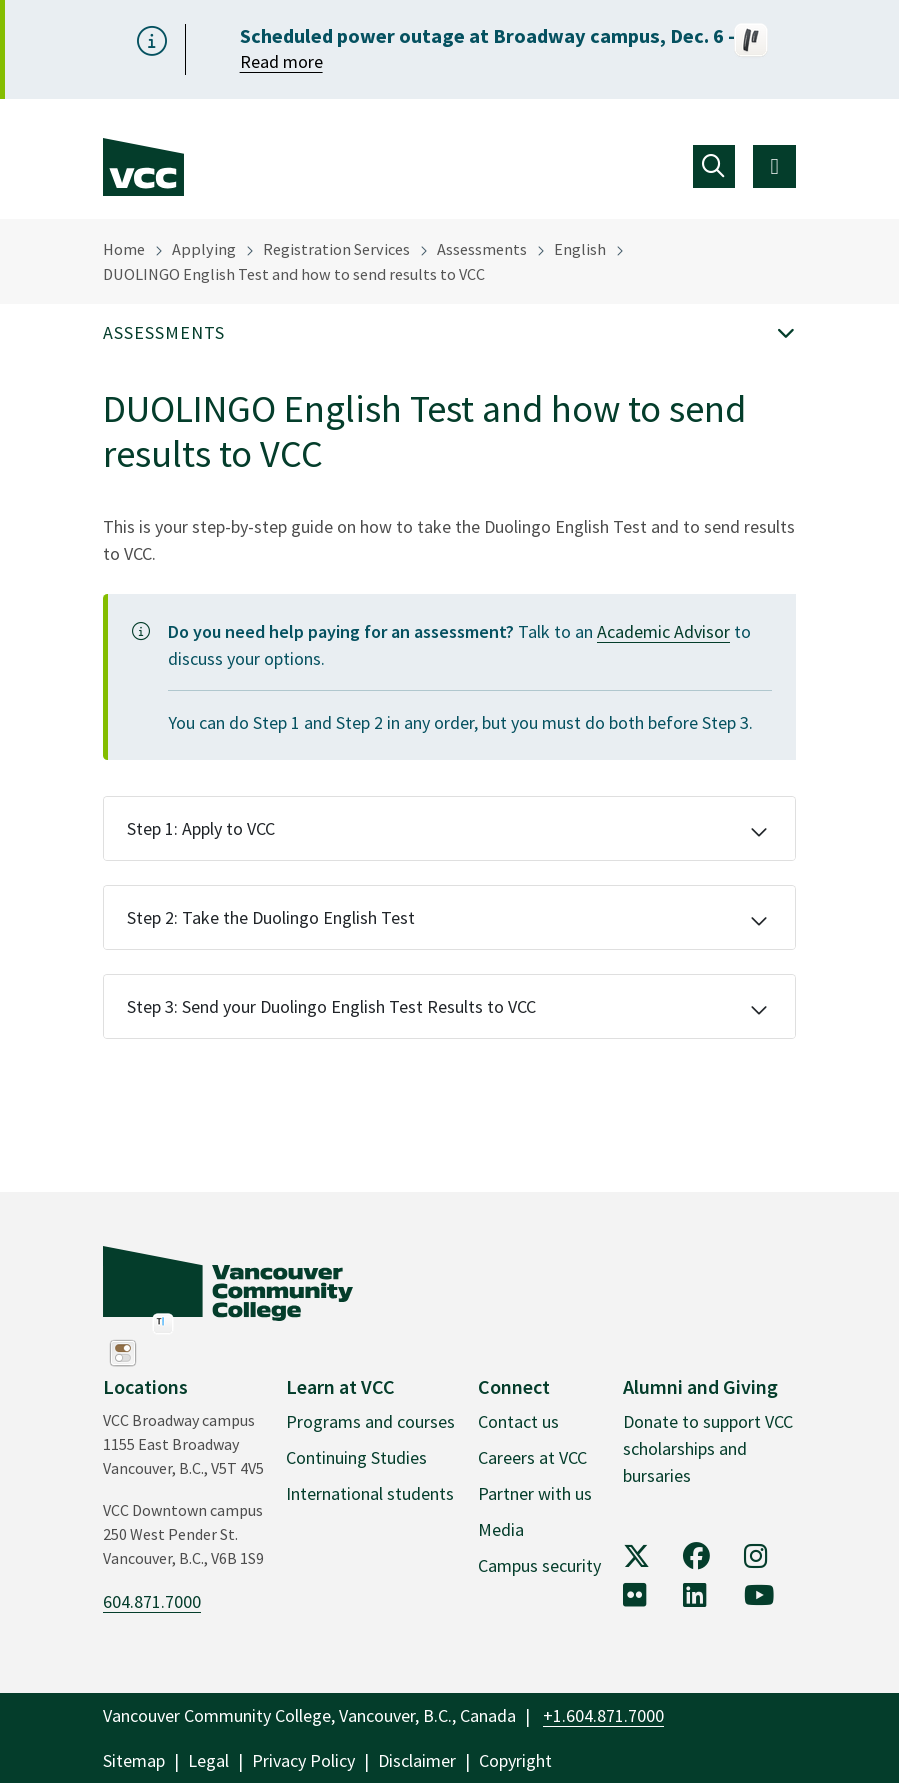 Image resolution: width=899 pixels, height=1783 pixels. Describe the element at coordinates (123, 1353) in the screenshot. I see `open gnome tweaks to customize system settings` at that location.